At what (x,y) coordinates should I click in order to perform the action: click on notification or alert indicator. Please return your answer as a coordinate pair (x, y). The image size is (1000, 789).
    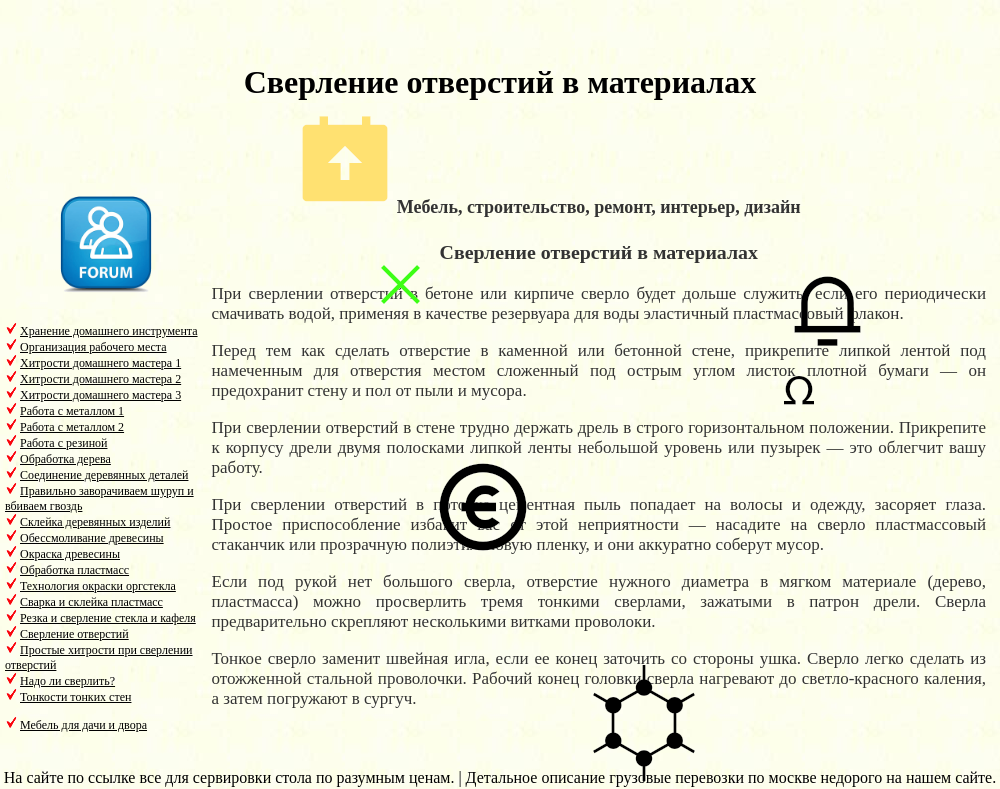
    Looking at the image, I should click on (827, 309).